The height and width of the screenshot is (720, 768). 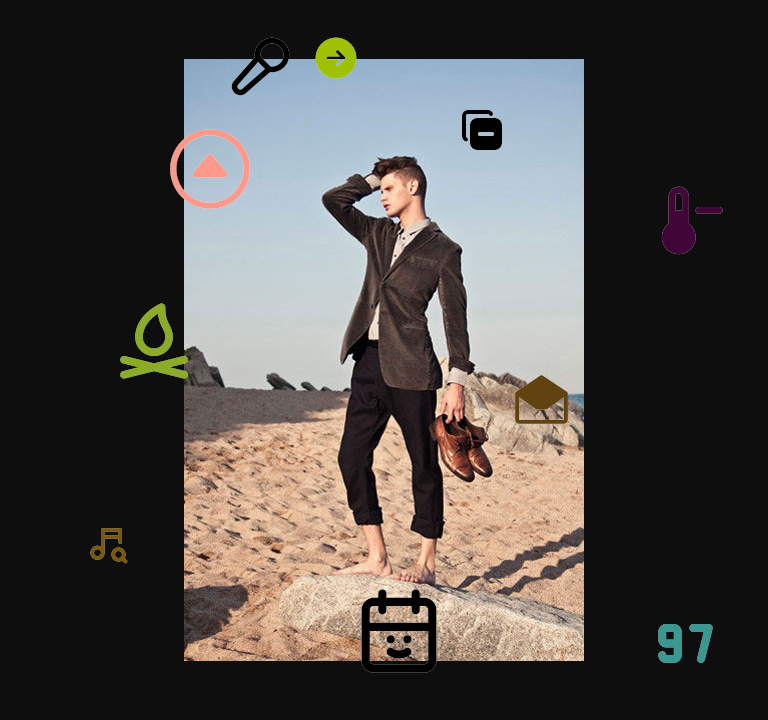 I want to click on displays the number 97 as a badge or counter, so click(x=685, y=643).